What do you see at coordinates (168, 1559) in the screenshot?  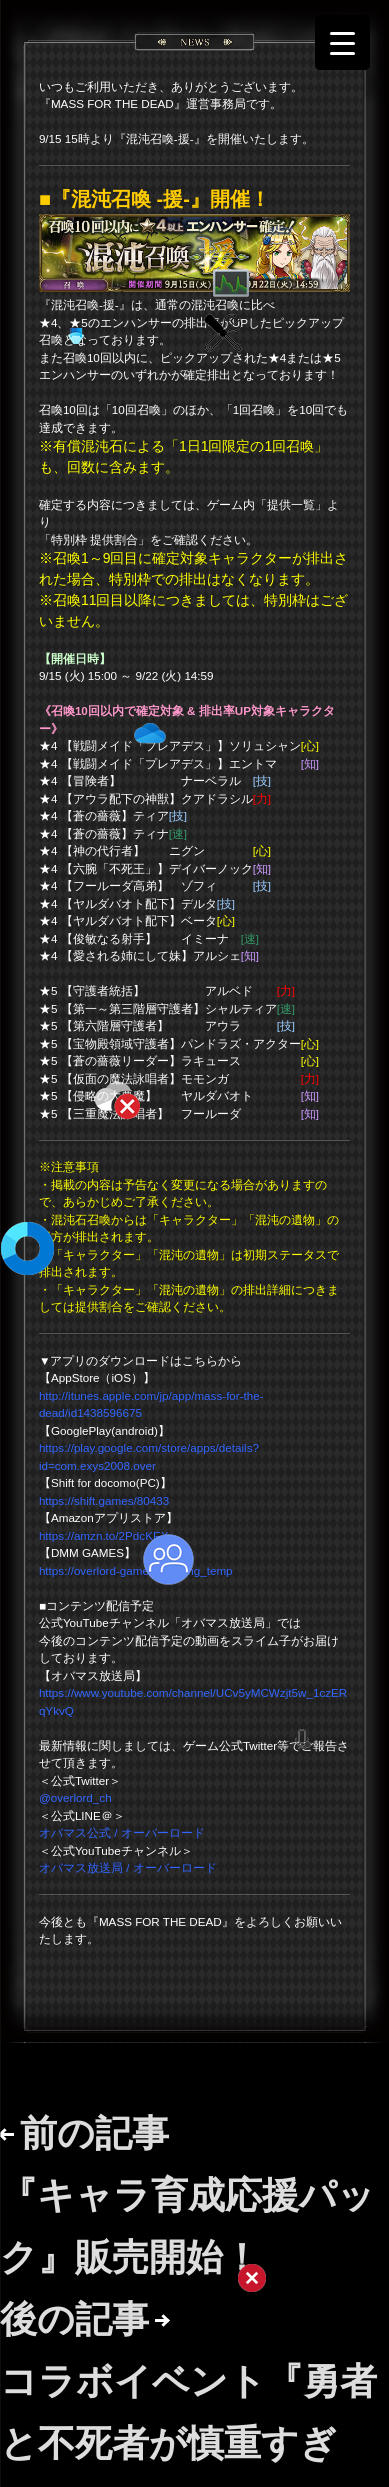 I see `access user accounts and settings` at bounding box center [168, 1559].